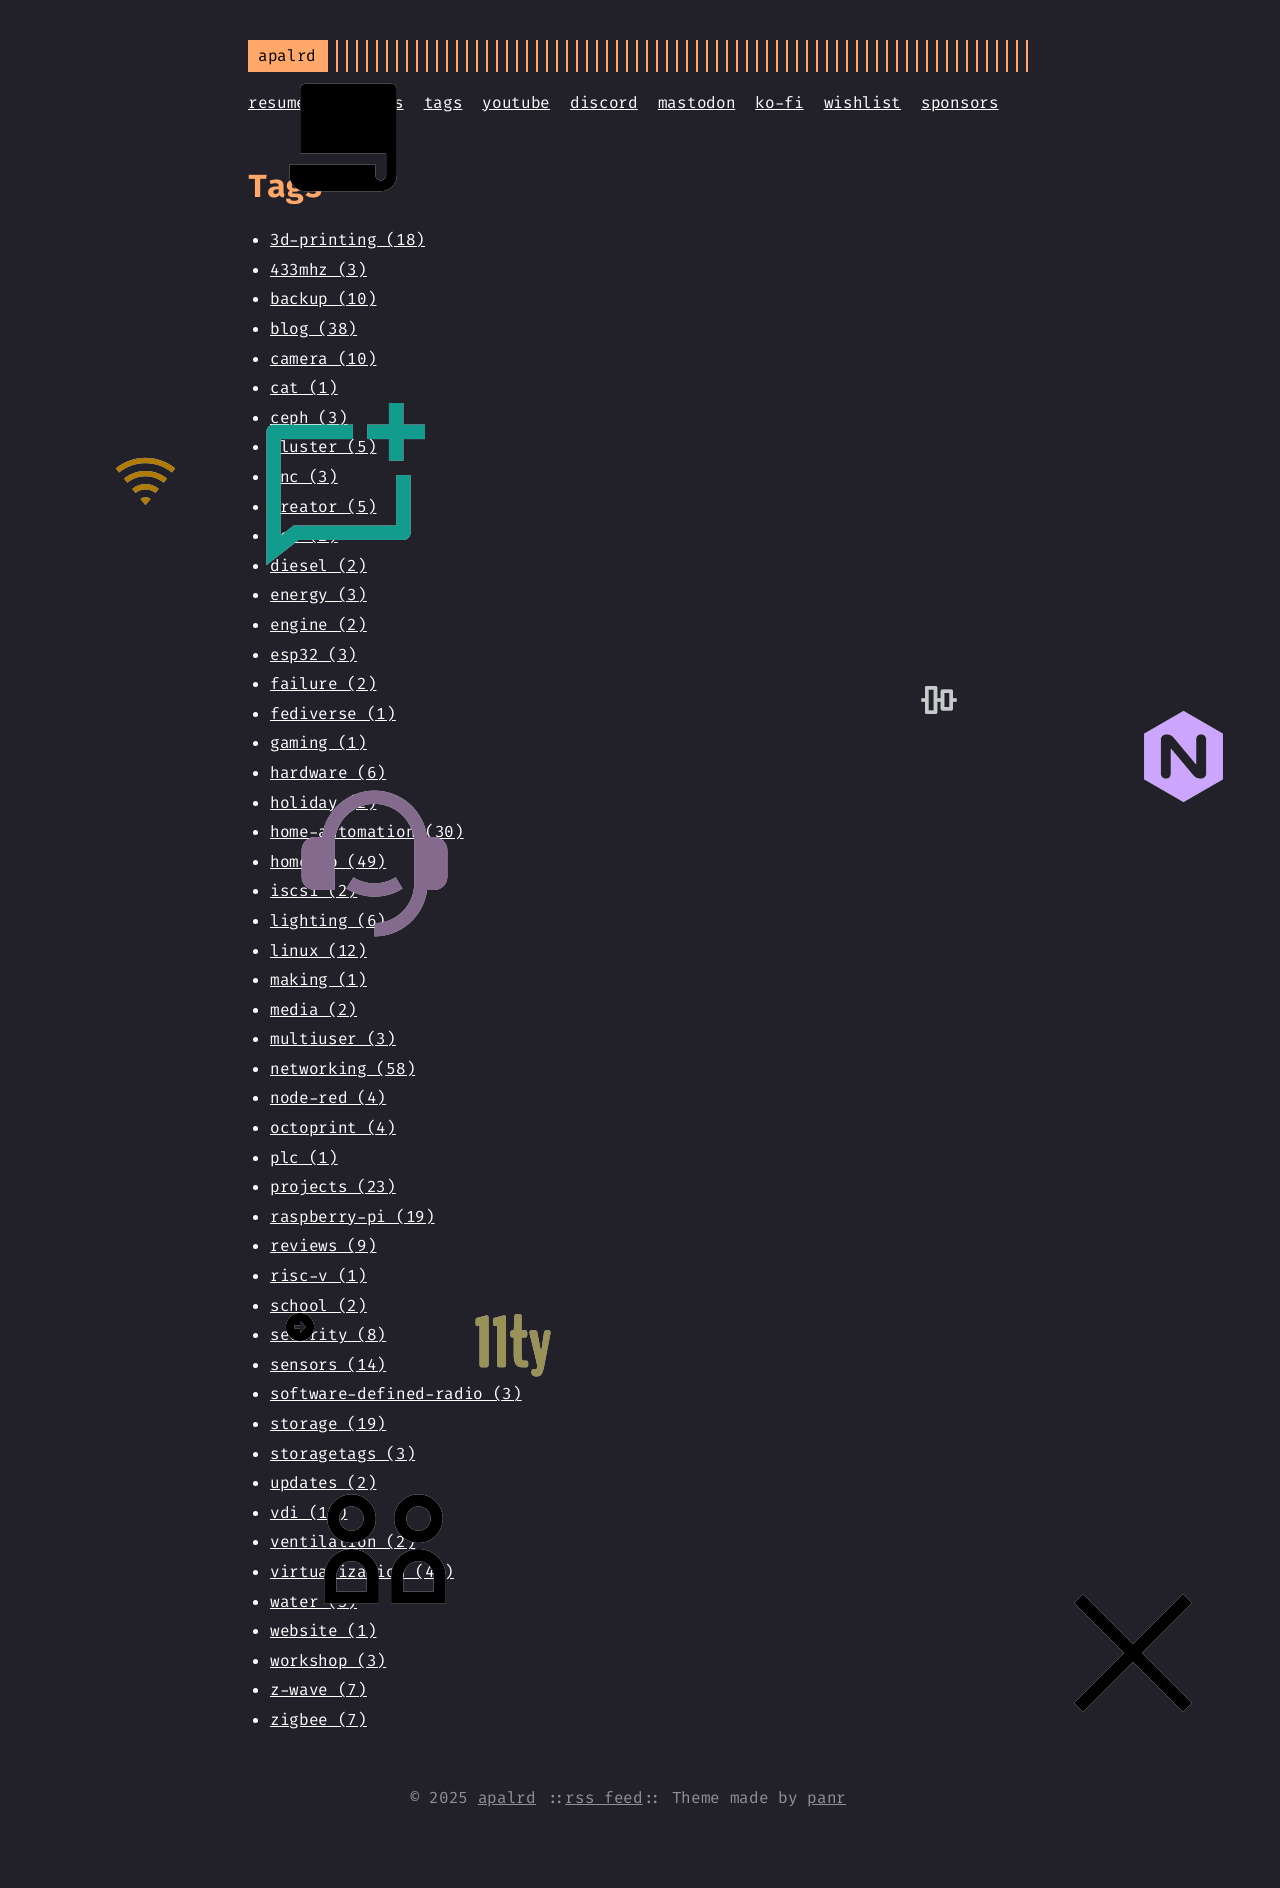 The image size is (1280, 1888). I want to click on indicates wireless network connection status, so click(145, 481).